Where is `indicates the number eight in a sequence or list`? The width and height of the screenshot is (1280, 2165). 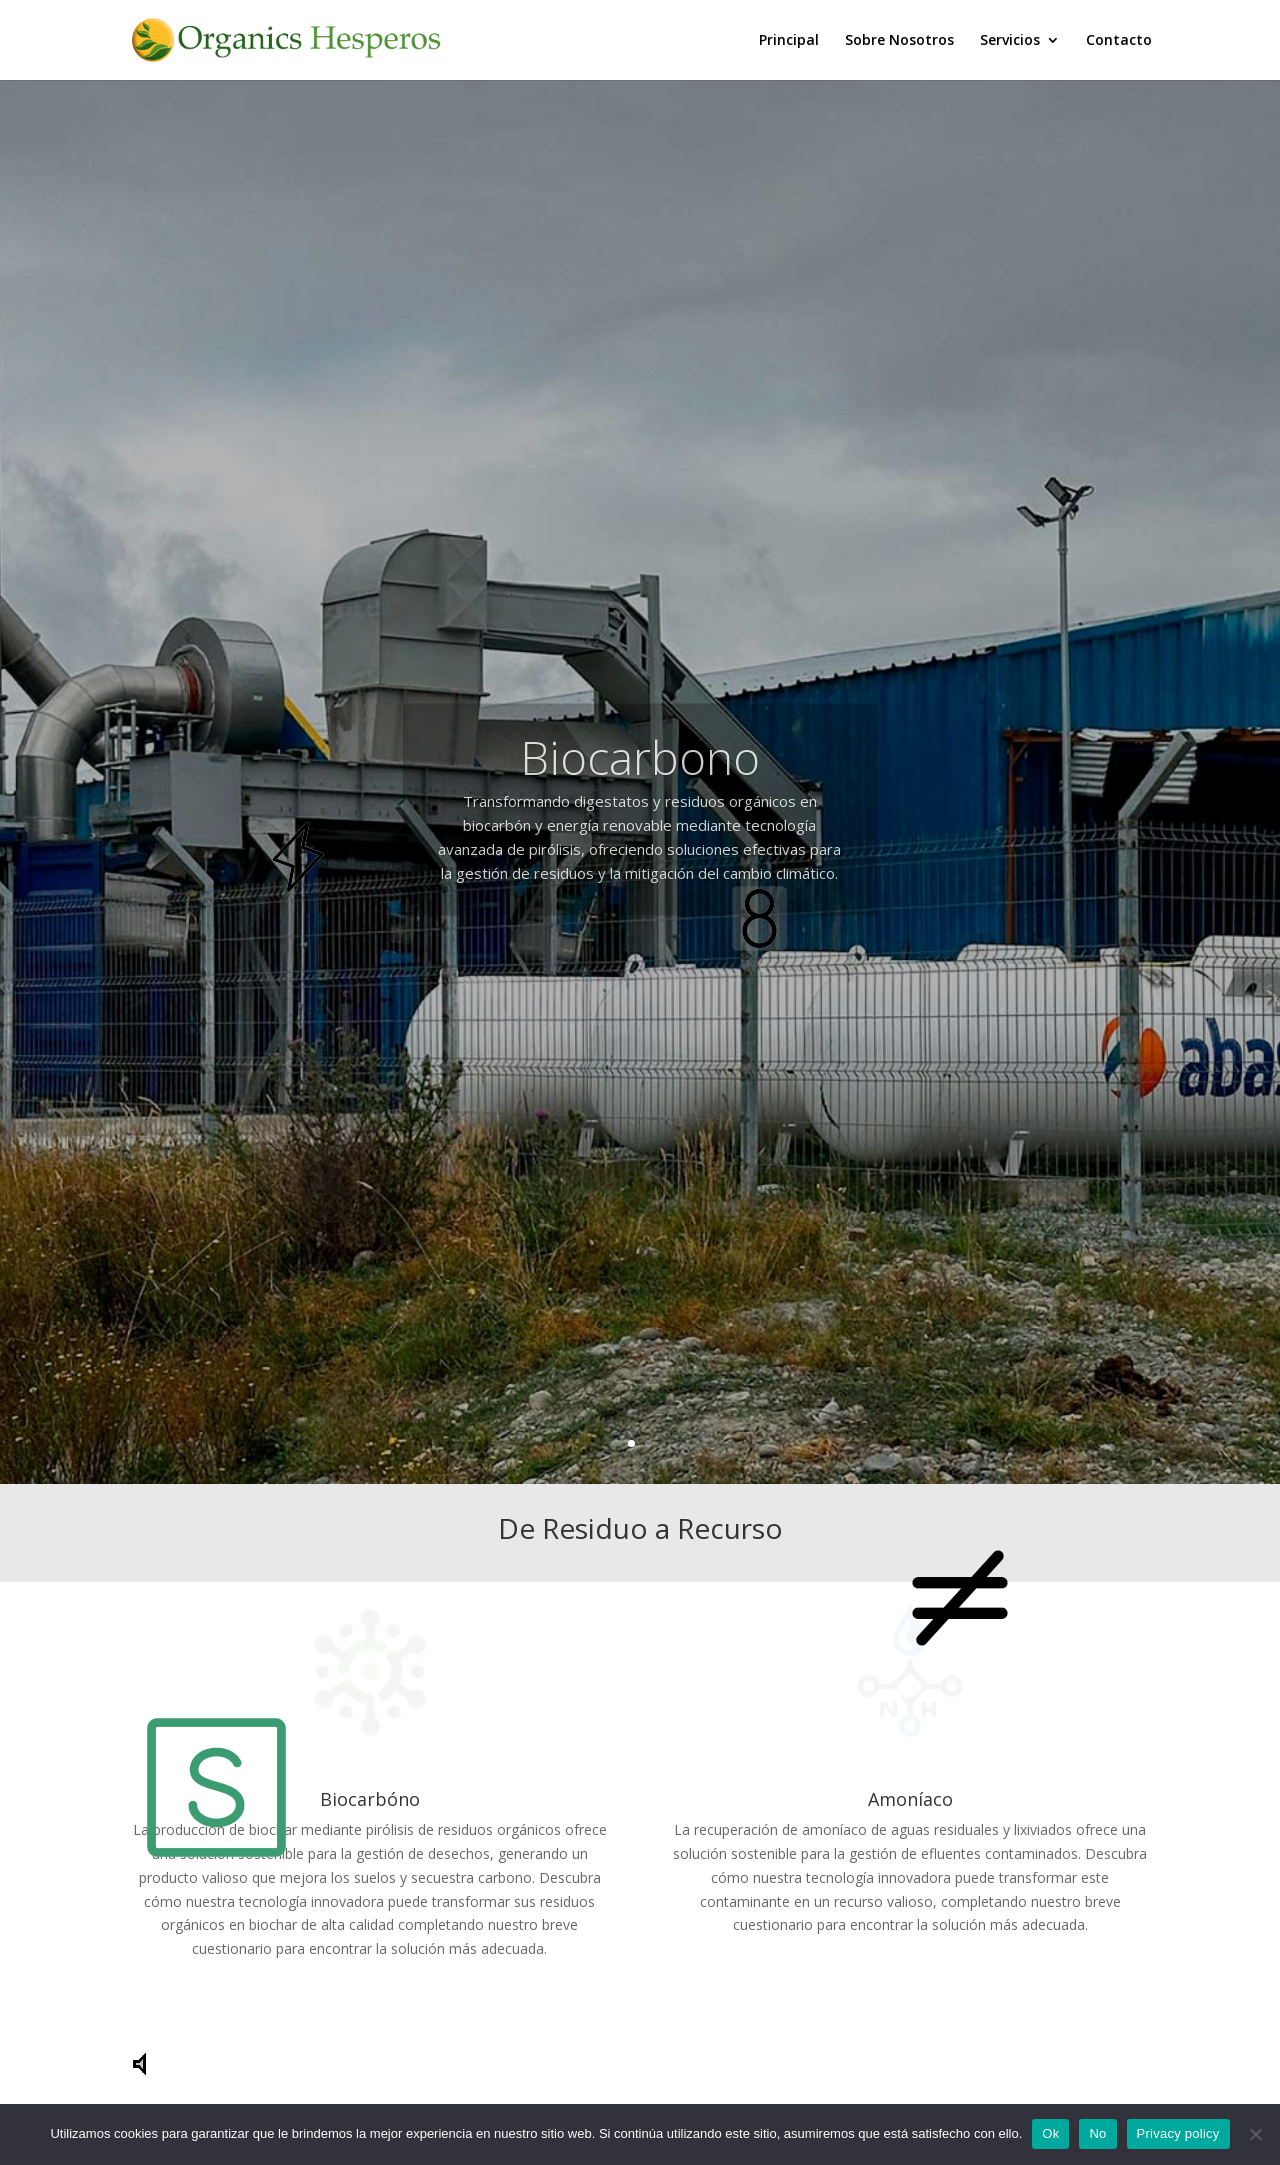
indicates the number eight in a sequence or list is located at coordinates (759, 918).